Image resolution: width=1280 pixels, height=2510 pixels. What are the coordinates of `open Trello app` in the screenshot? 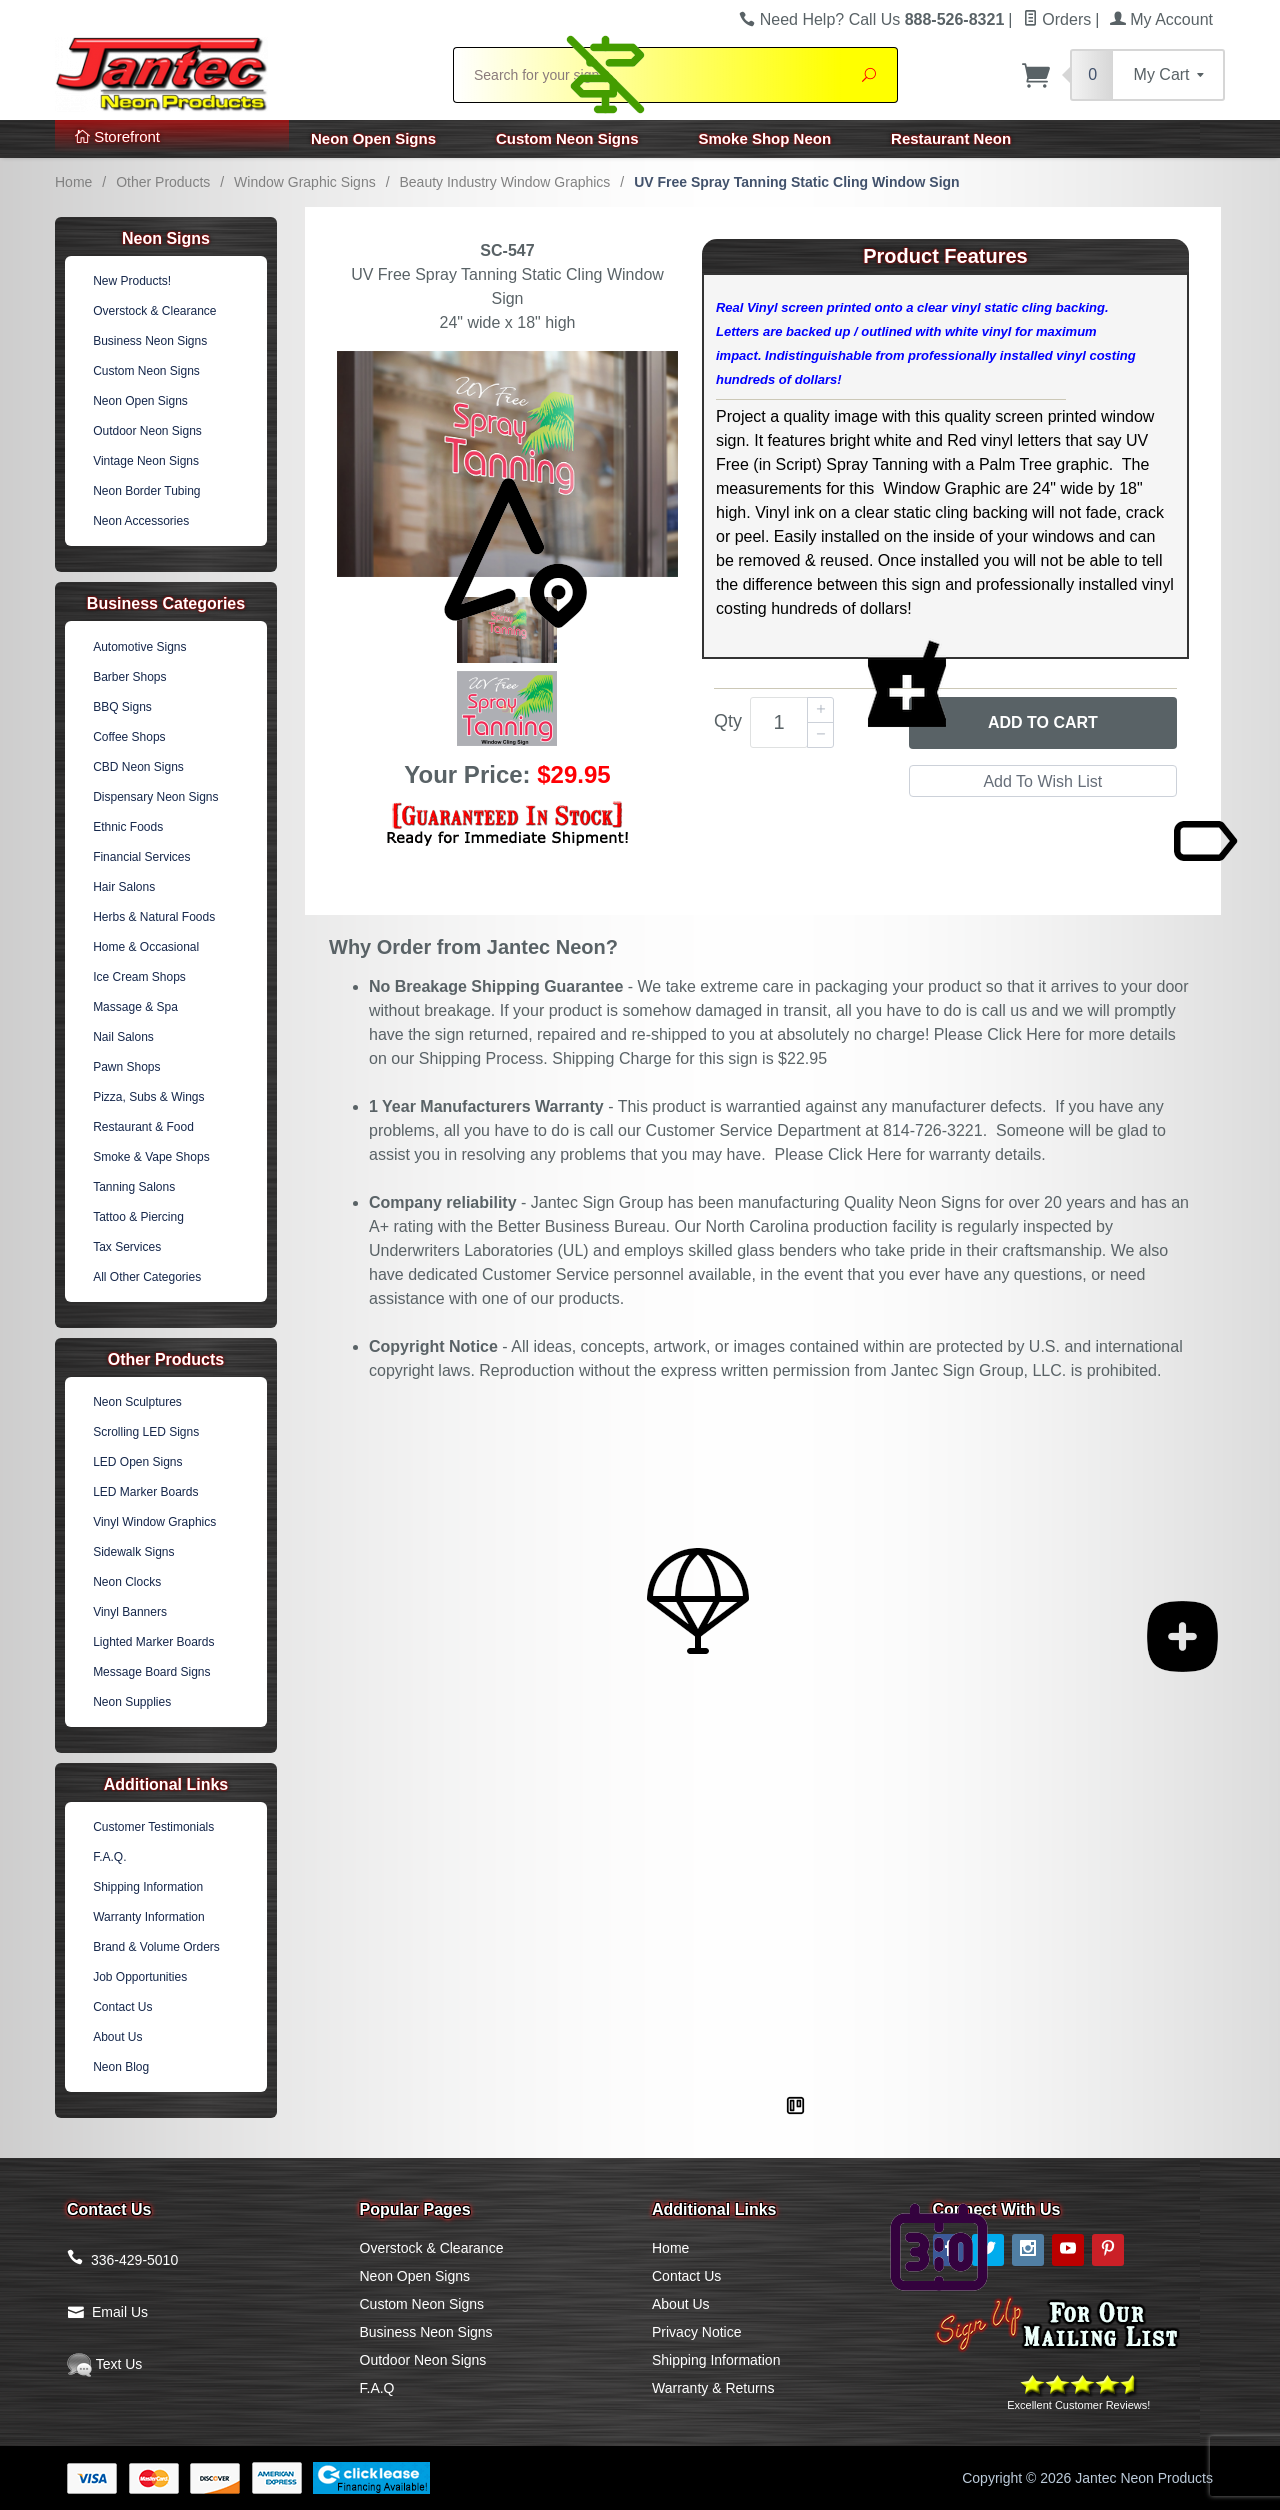 It's located at (795, 2105).